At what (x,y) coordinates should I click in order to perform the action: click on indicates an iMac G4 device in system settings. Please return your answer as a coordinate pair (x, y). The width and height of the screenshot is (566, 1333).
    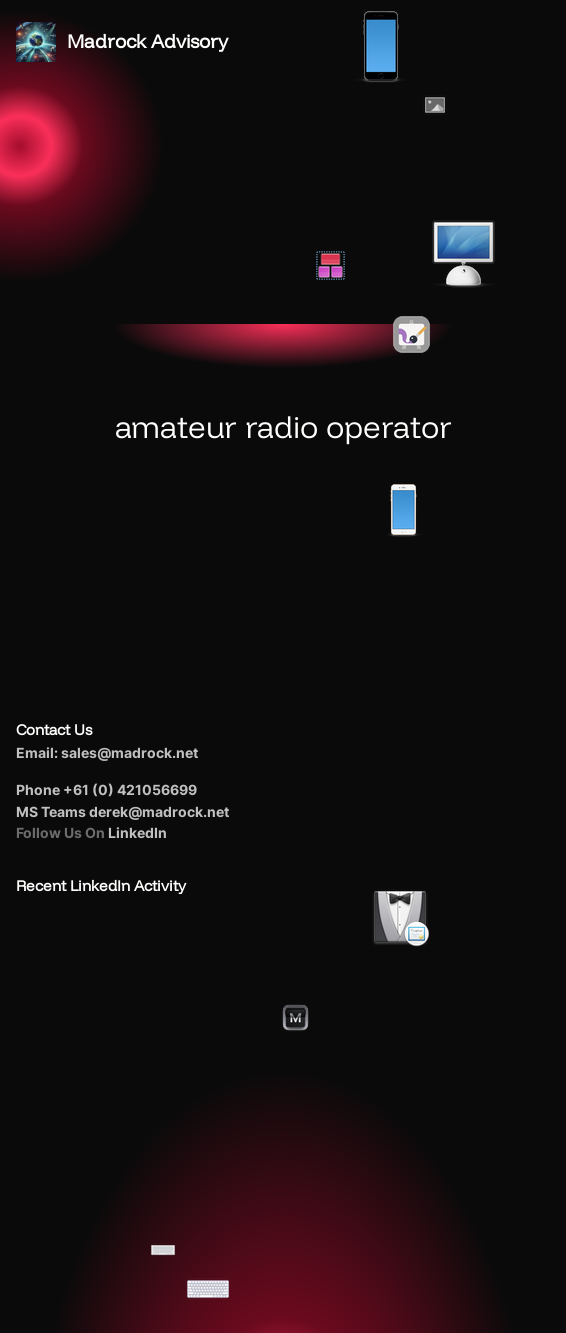
    Looking at the image, I should click on (463, 250).